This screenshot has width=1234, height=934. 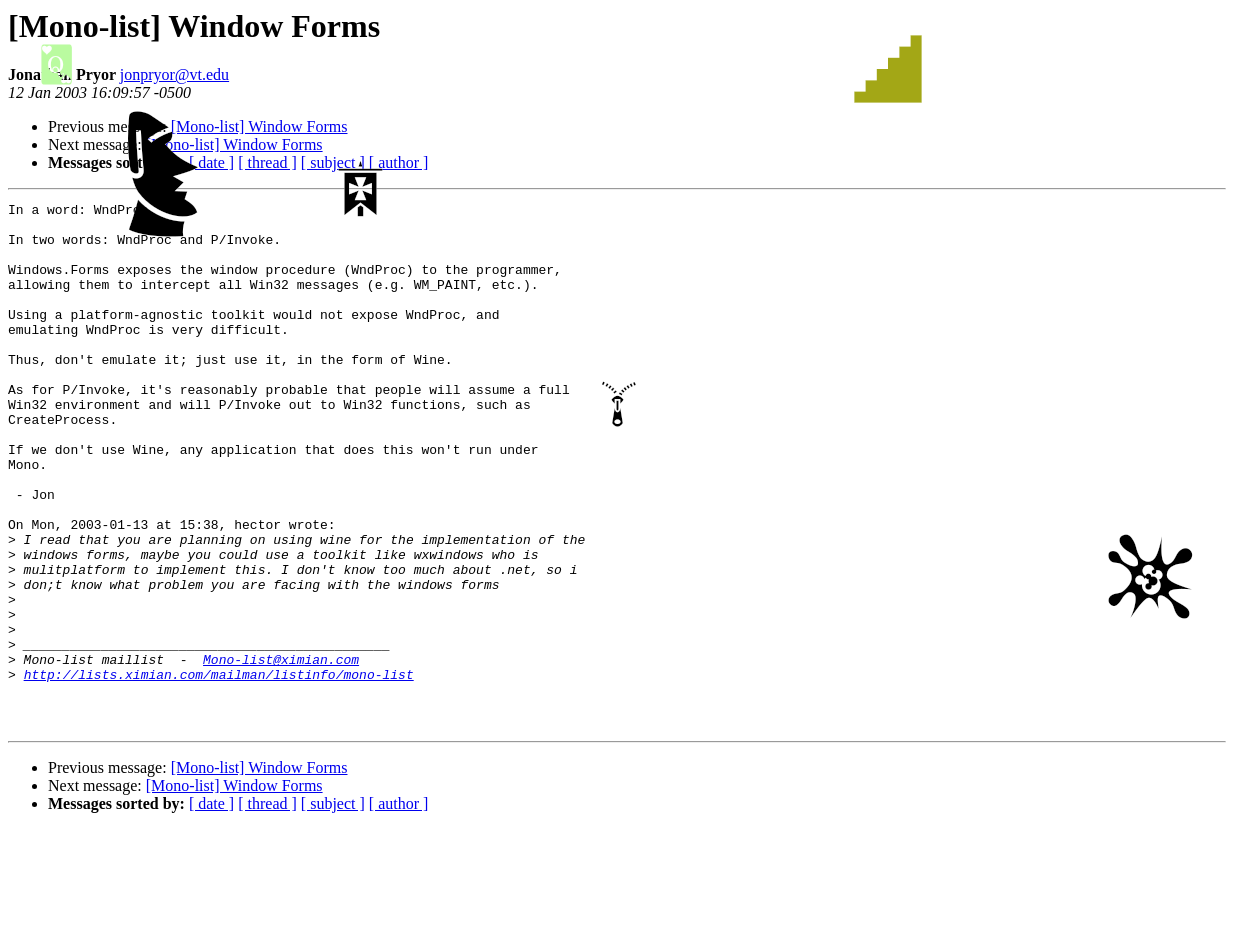 I want to click on navigate to stairs or stairwell, so click(x=888, y=69).